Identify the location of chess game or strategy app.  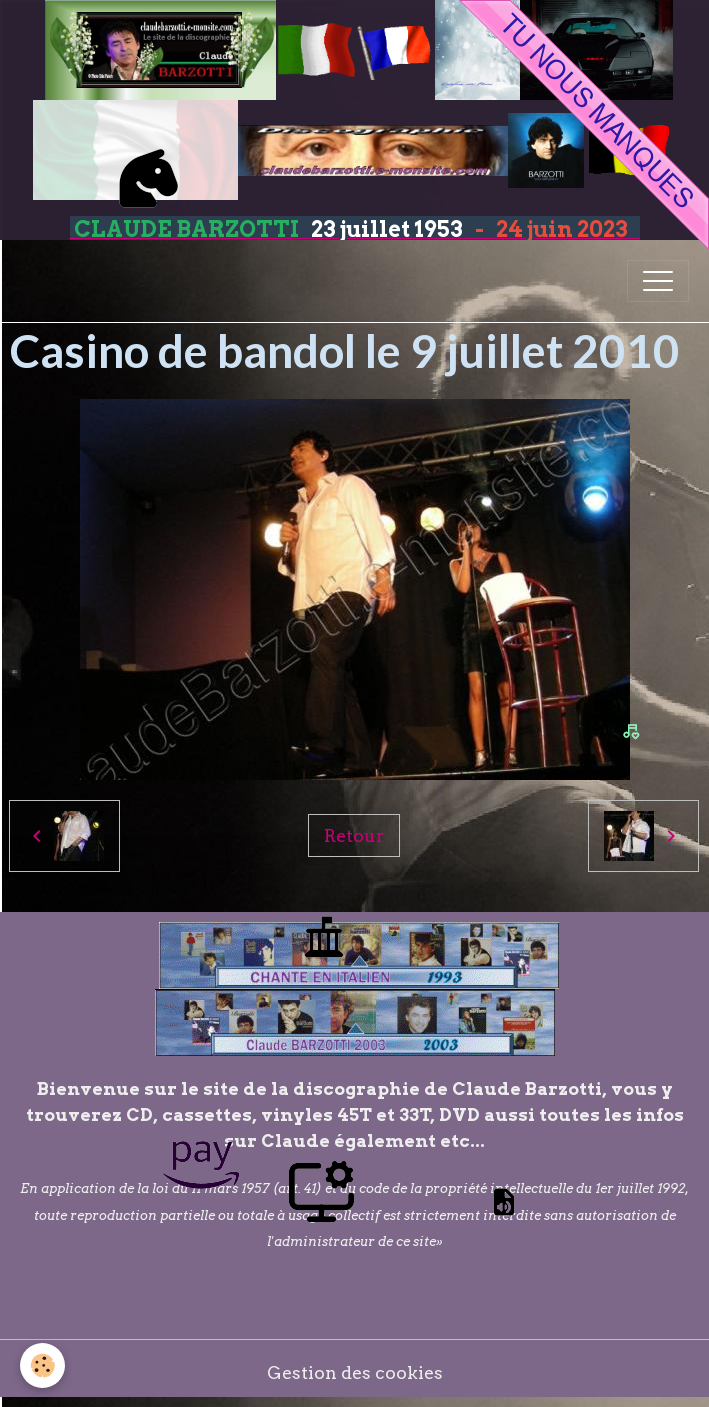
(149, 177).